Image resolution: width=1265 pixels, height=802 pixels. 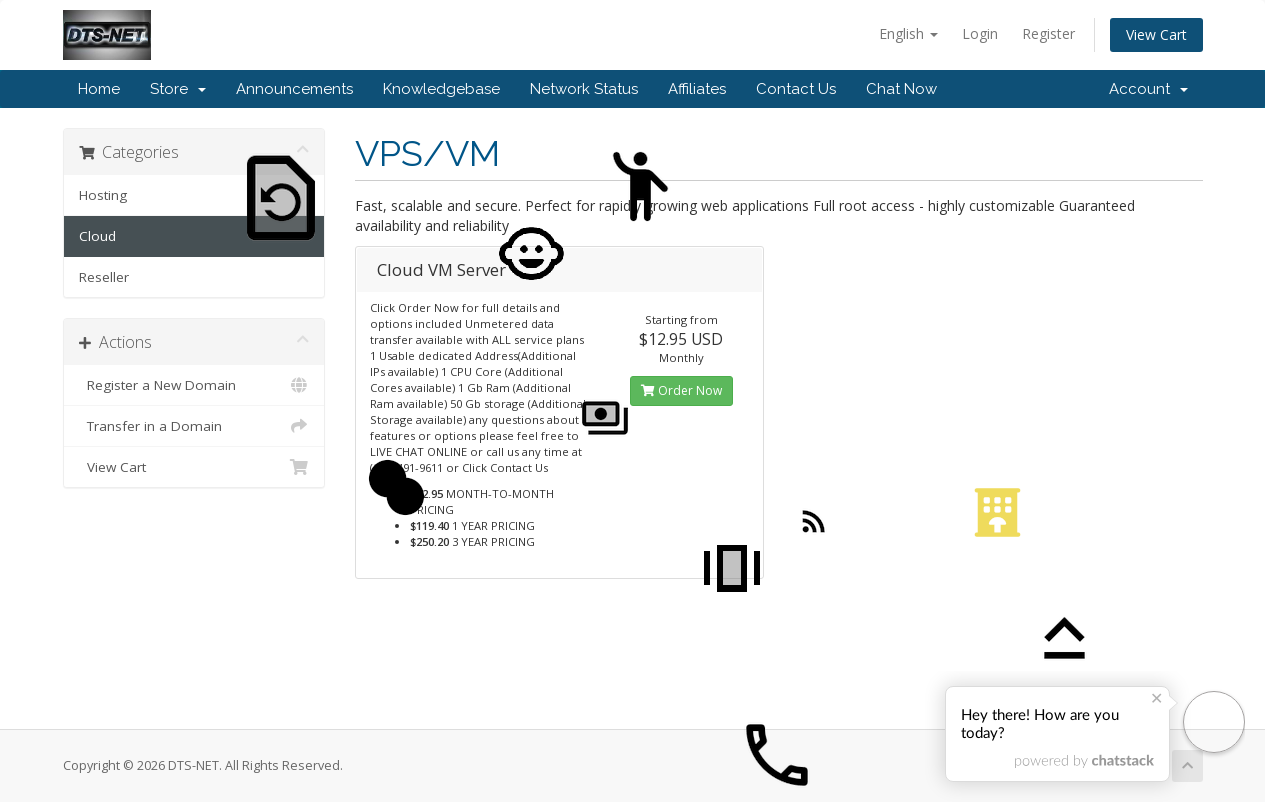 What do you see at coordinates (281, 198) in the screenshot?
I see `restore a previous version of a document` at bounding box center [281, 198].